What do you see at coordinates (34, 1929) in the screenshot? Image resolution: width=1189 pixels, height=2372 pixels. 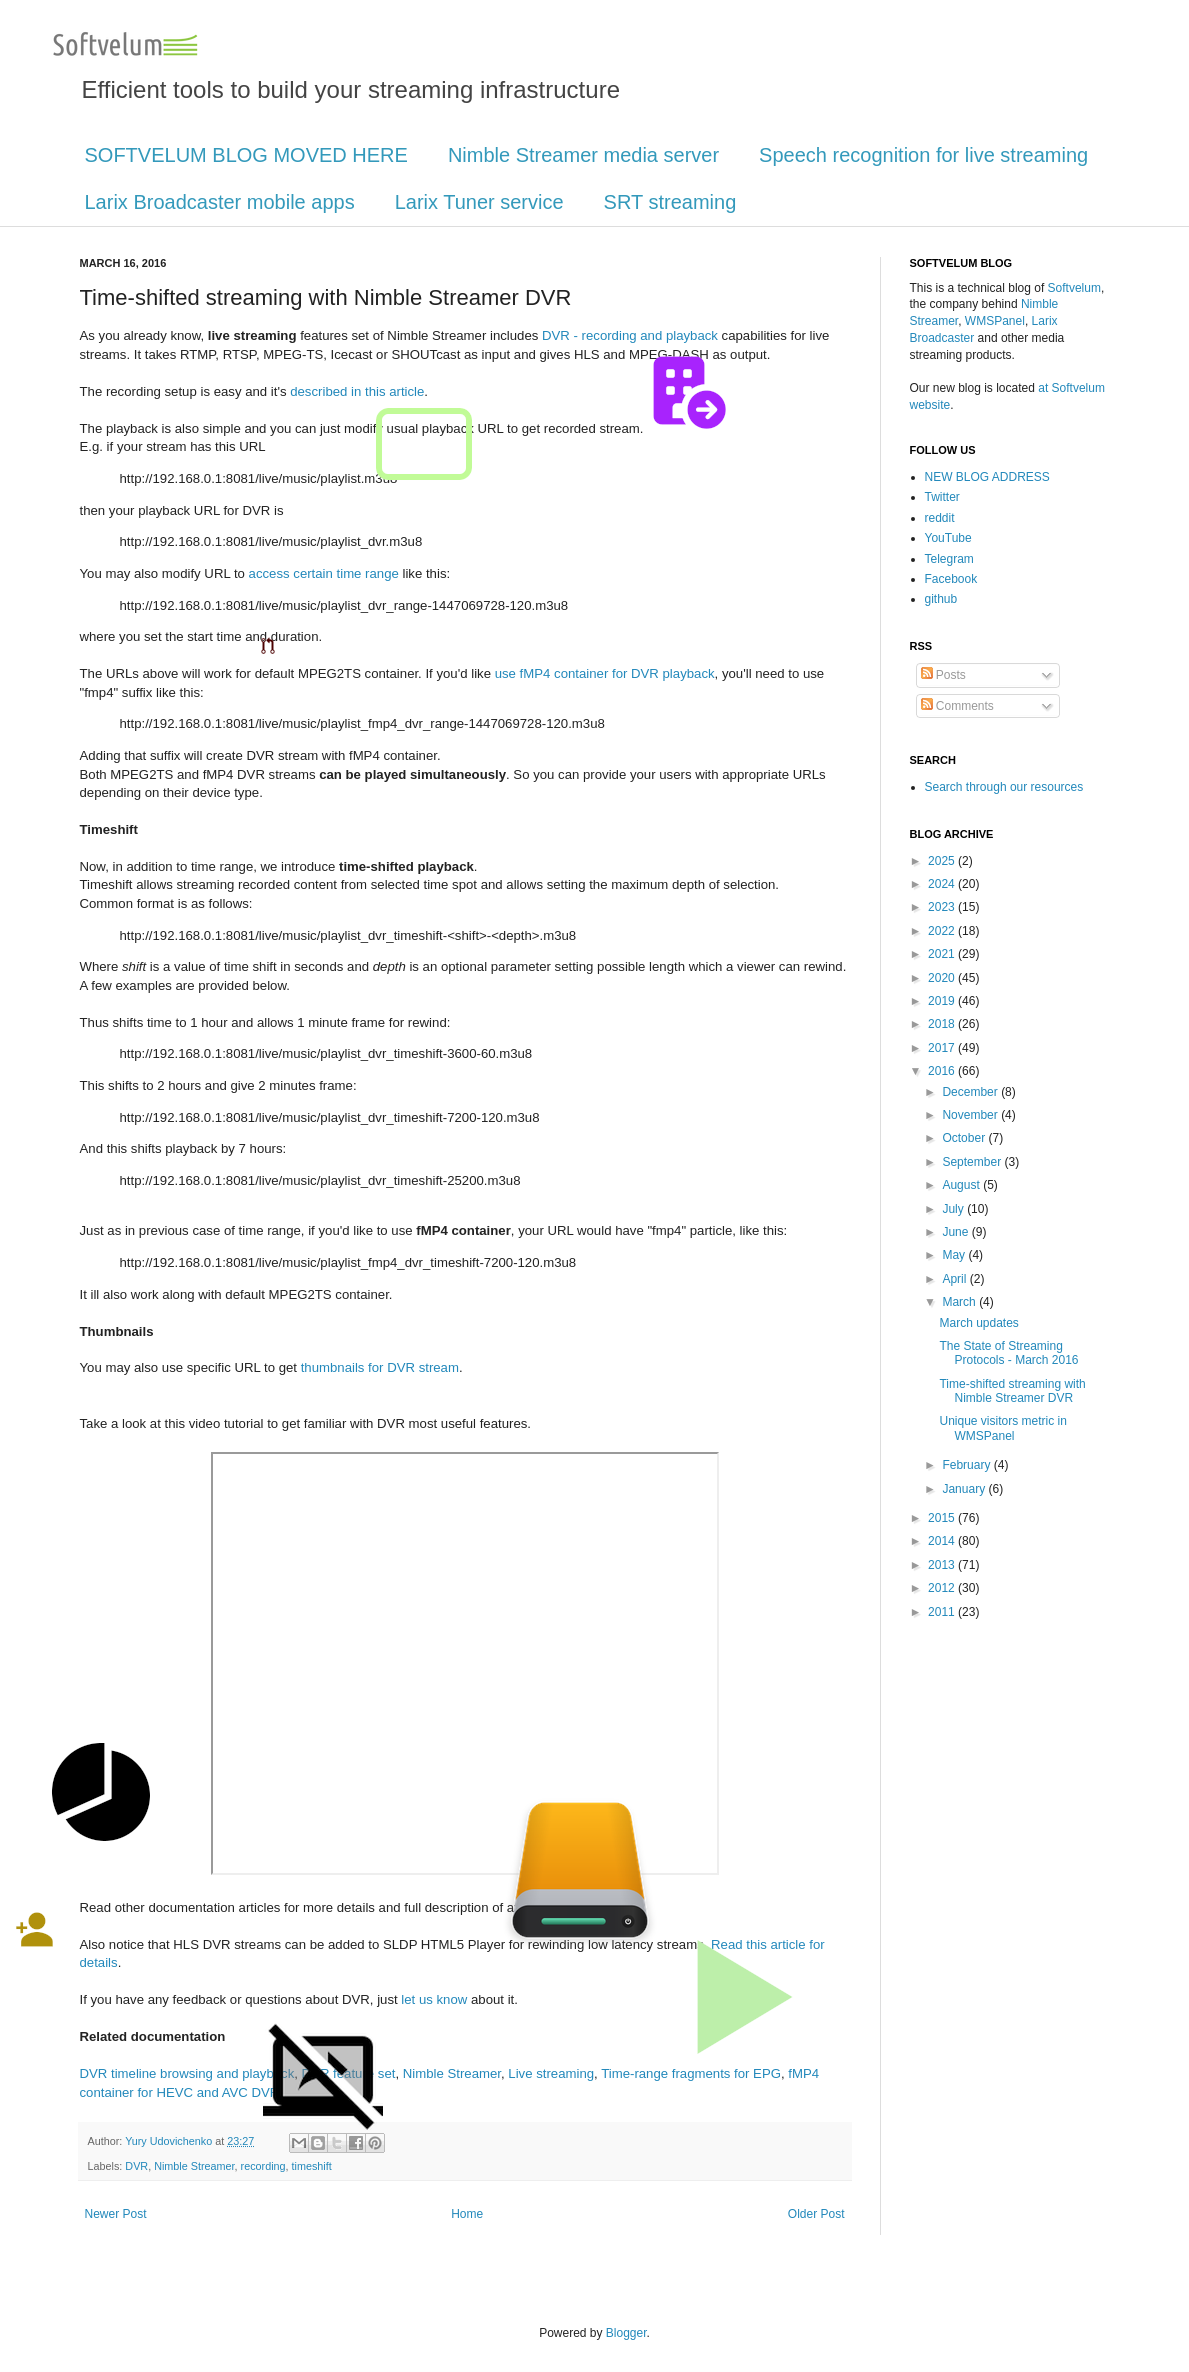 I see `add a new contact or friend` at bounding box center [34, 1929].